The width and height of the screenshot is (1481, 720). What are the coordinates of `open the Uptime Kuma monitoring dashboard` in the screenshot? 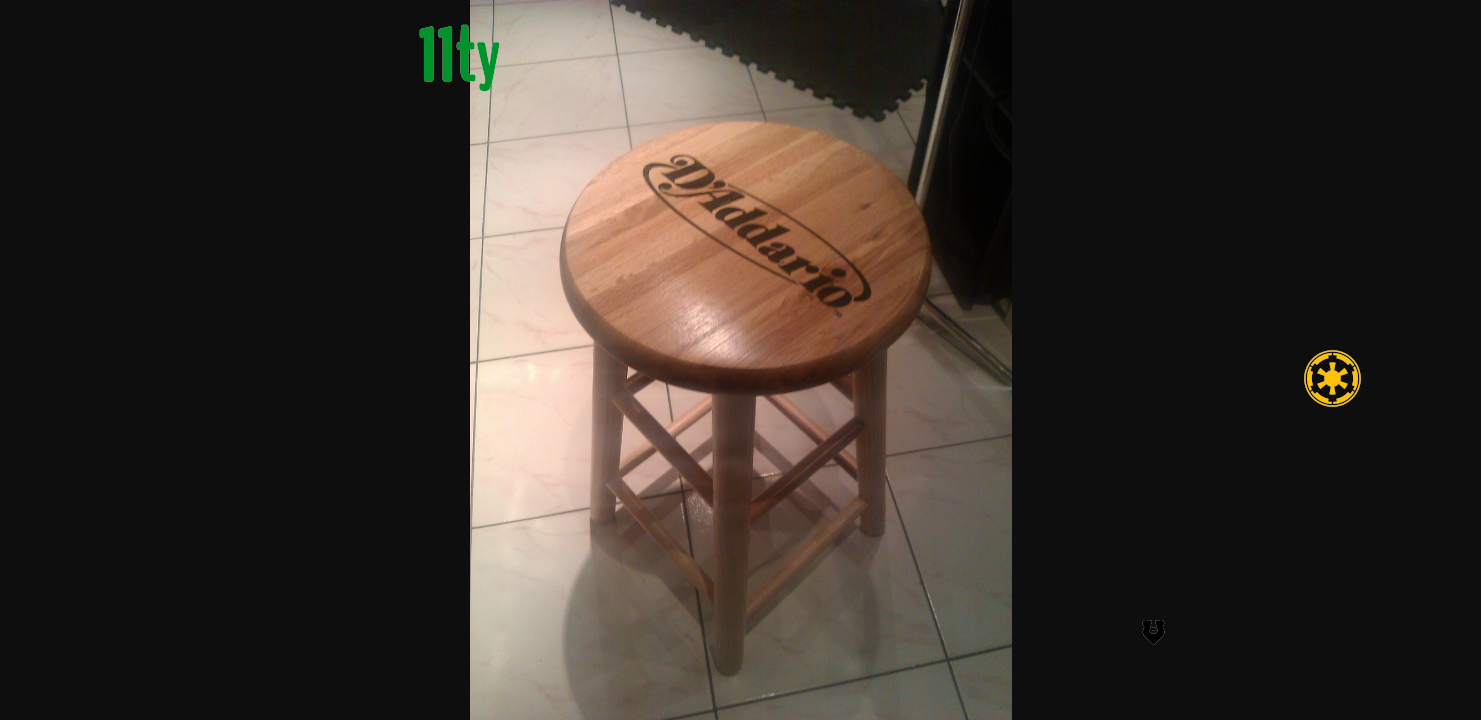 It's located at (1153, 632).